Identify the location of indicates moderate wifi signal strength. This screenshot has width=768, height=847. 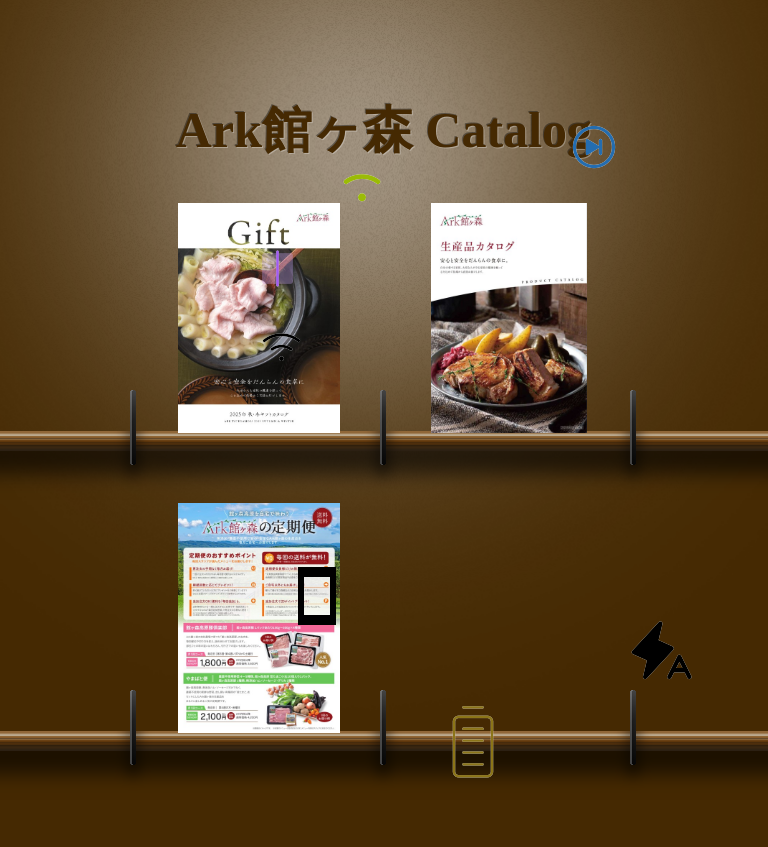
(281, 340).